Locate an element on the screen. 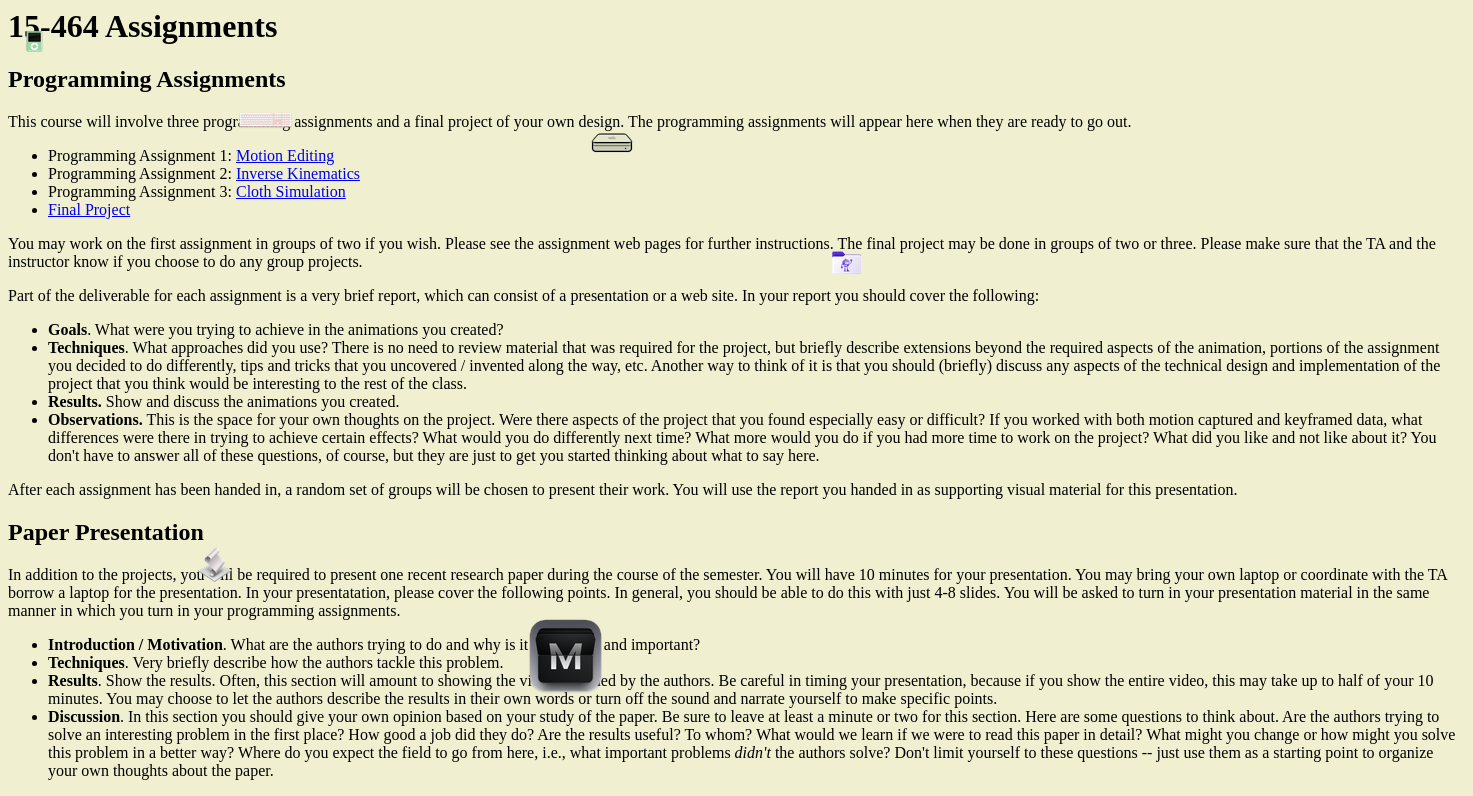  iPod nano device in green is located at coordinates (34, 36).